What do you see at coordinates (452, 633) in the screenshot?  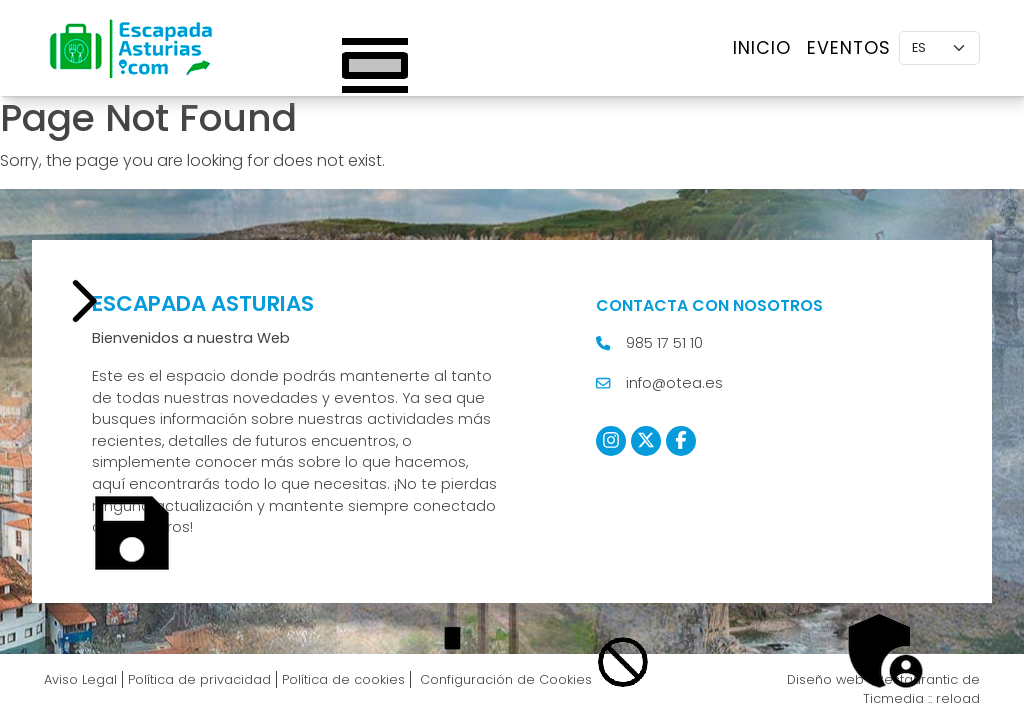 I see `indicates battery is at 90% charge` at bounding box center [452, 633].